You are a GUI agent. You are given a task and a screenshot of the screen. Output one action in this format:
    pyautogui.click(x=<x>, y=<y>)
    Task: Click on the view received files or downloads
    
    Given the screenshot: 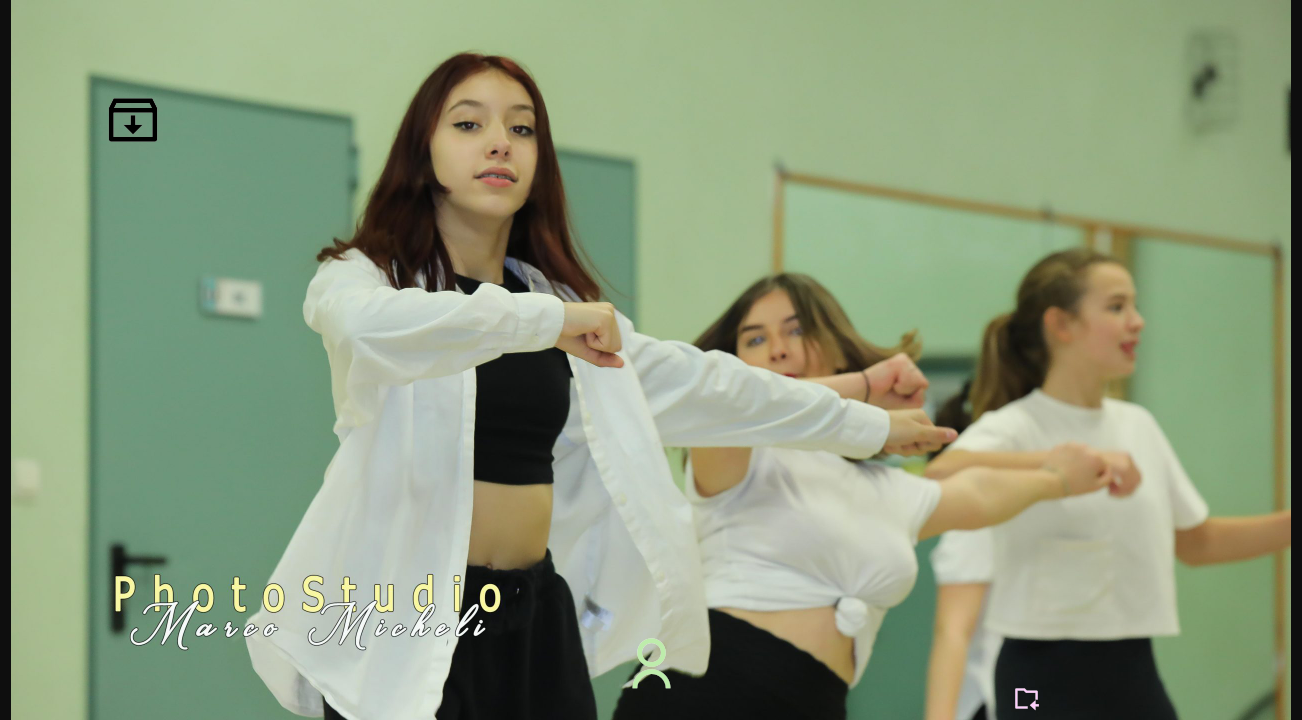 What is the action you would take?
    pyautogui.click(x=1026, y=698)
    